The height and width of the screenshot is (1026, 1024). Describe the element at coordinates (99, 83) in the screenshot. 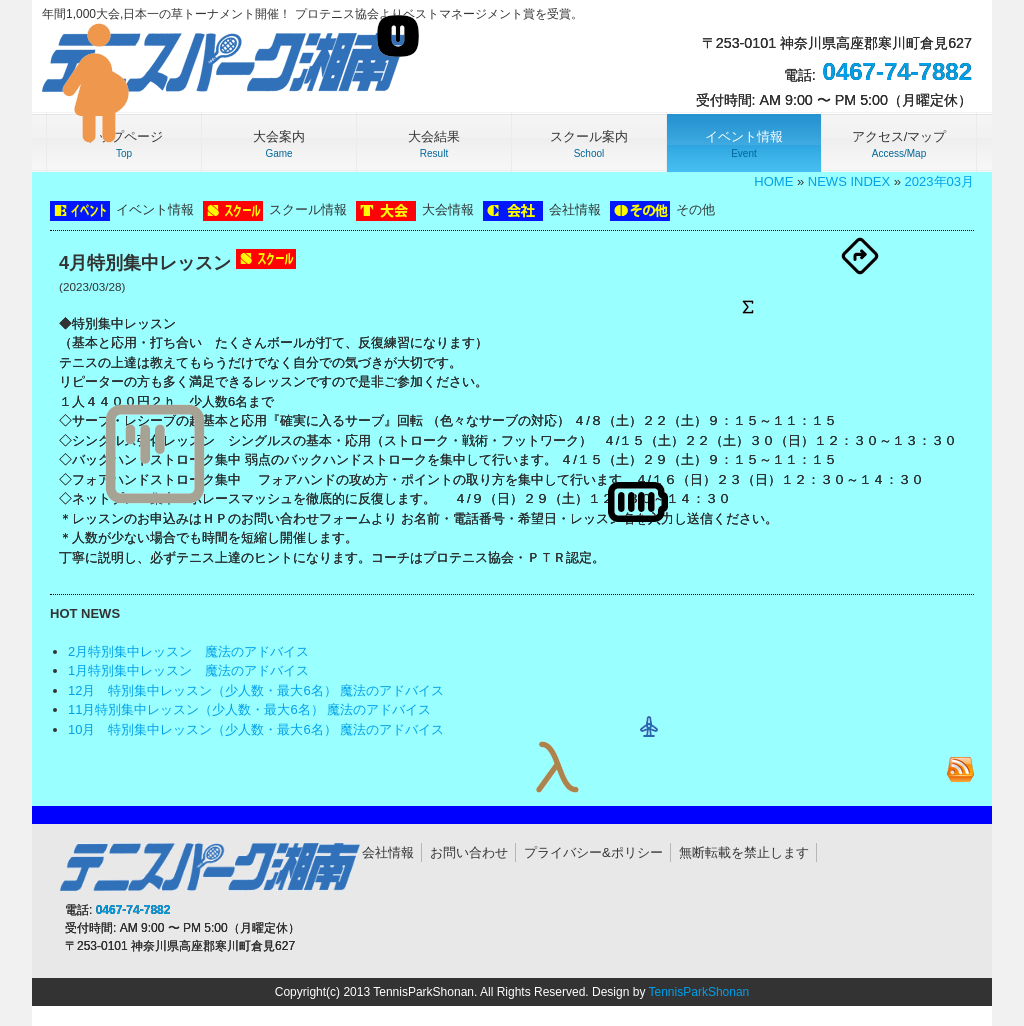

I see `indicates pregnancy-related content or services` at that location.